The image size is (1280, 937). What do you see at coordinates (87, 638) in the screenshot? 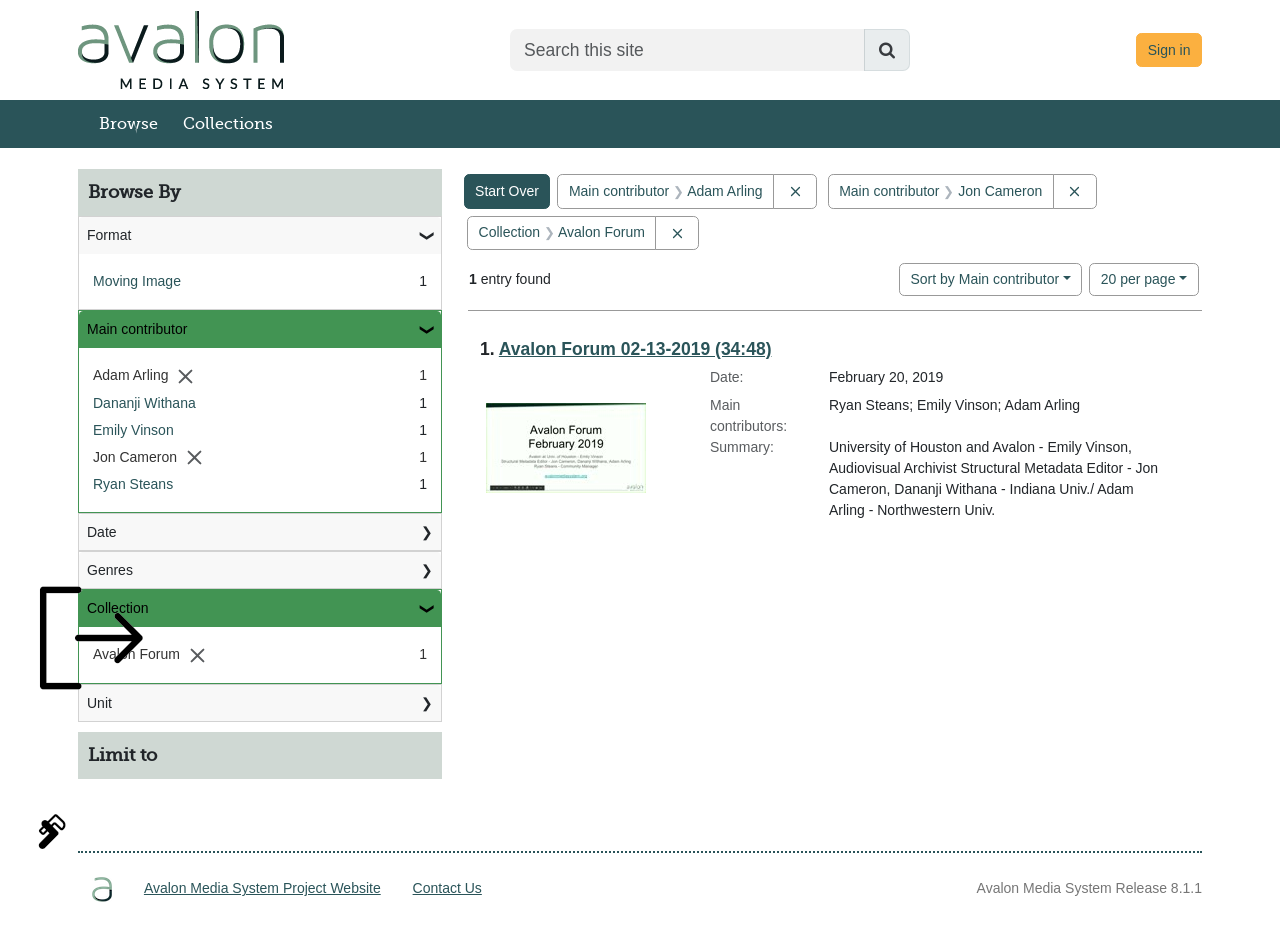
I see `sign out of your account` at bounding box center [87, 638].